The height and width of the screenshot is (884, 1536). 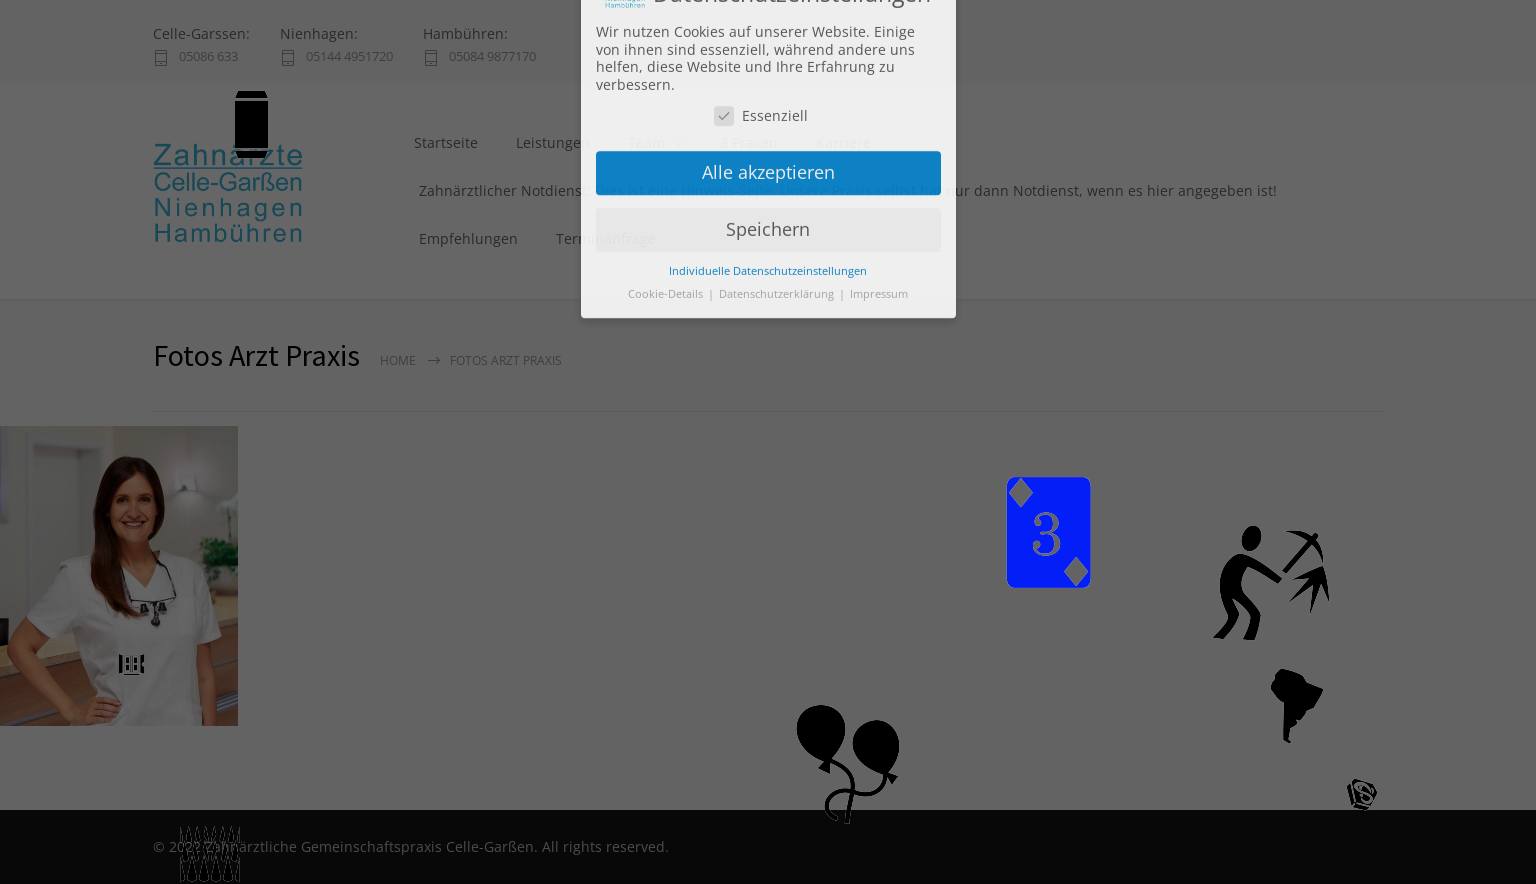 I want to click on access rune or magic stone inventory, so click(x=1361, y=794).